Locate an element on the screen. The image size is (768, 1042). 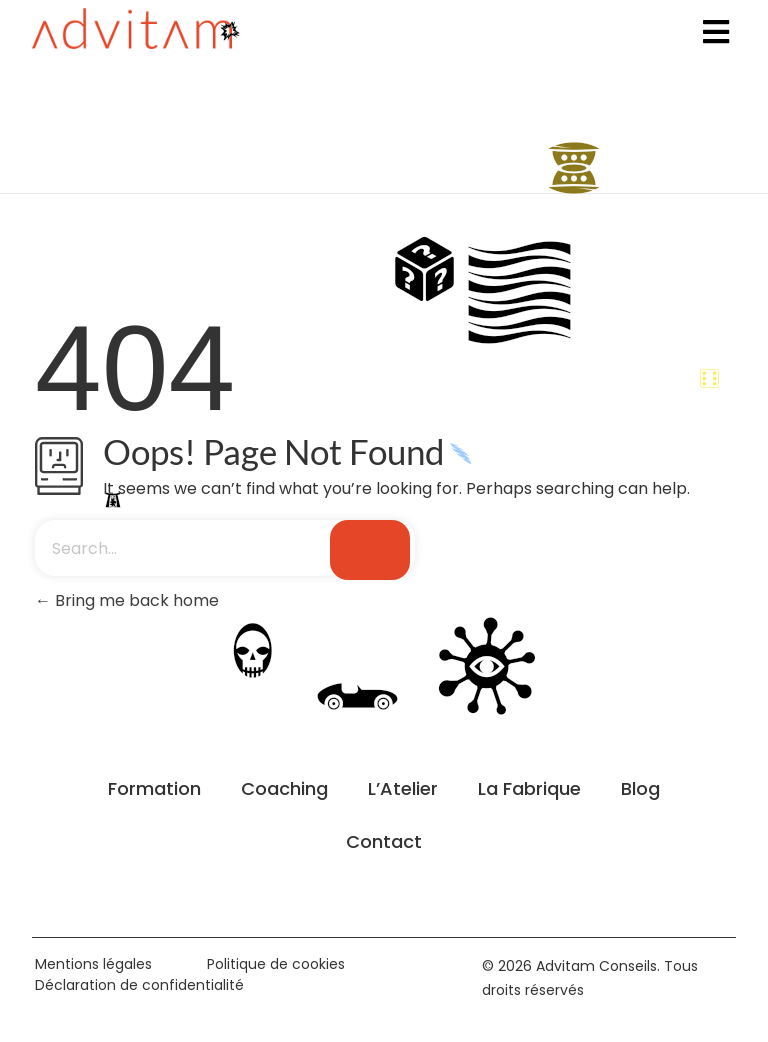
indicates a dice roll result of six is located at coordinates (709, 378).